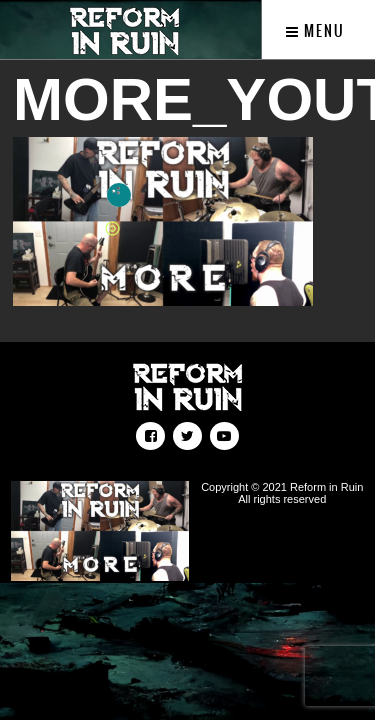 The width and height of the screenshot is (375, 720). Describe the element at coordinates (119, 195) in the screenshot. I see `access bowling or sports games` at that location.